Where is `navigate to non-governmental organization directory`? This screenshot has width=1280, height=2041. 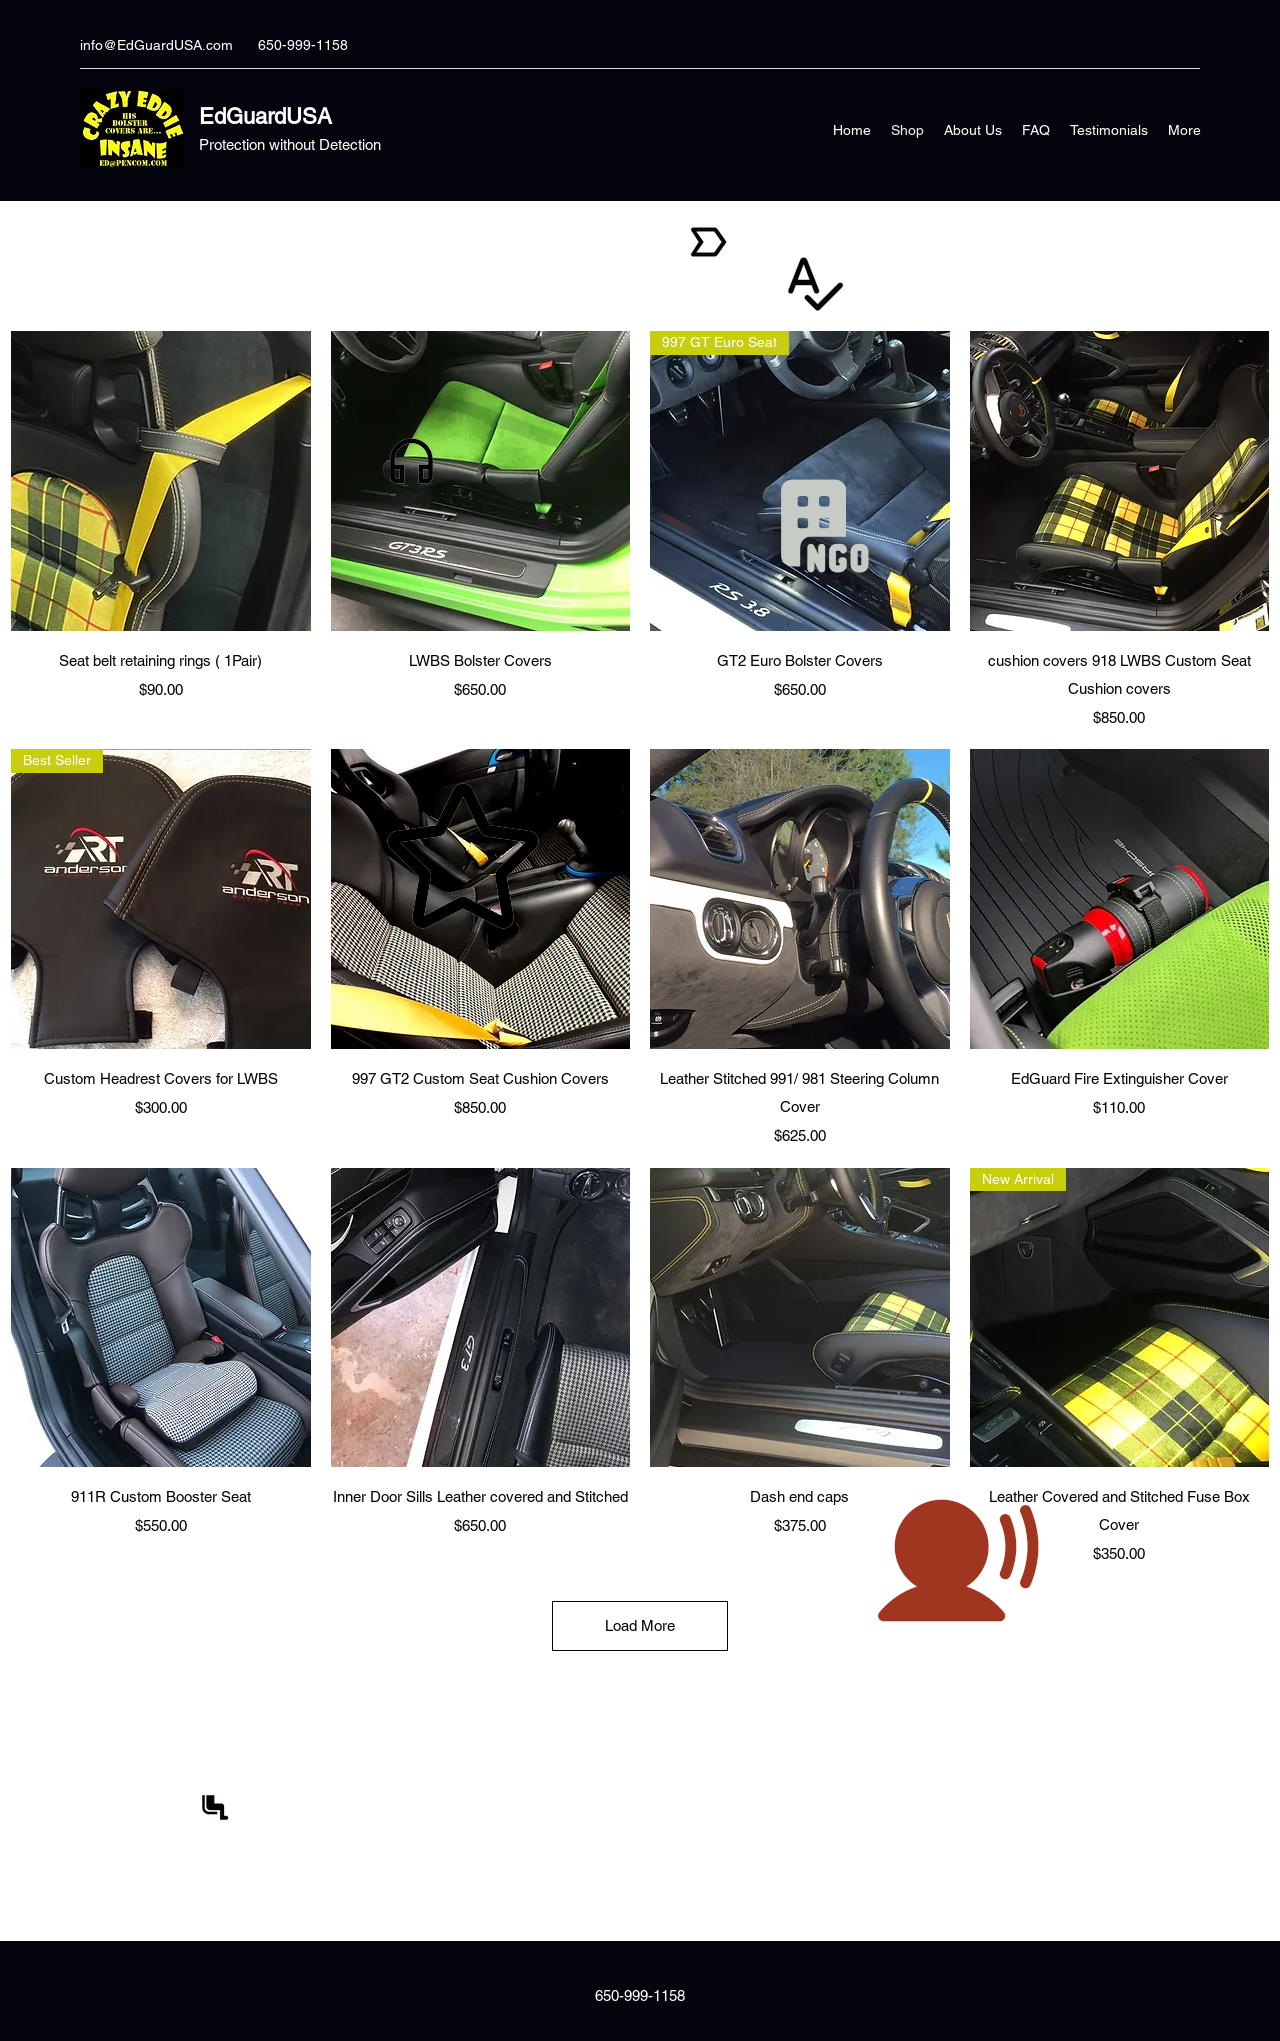
navigate to non-governmental organization directory is located at coordinates (819, 523).